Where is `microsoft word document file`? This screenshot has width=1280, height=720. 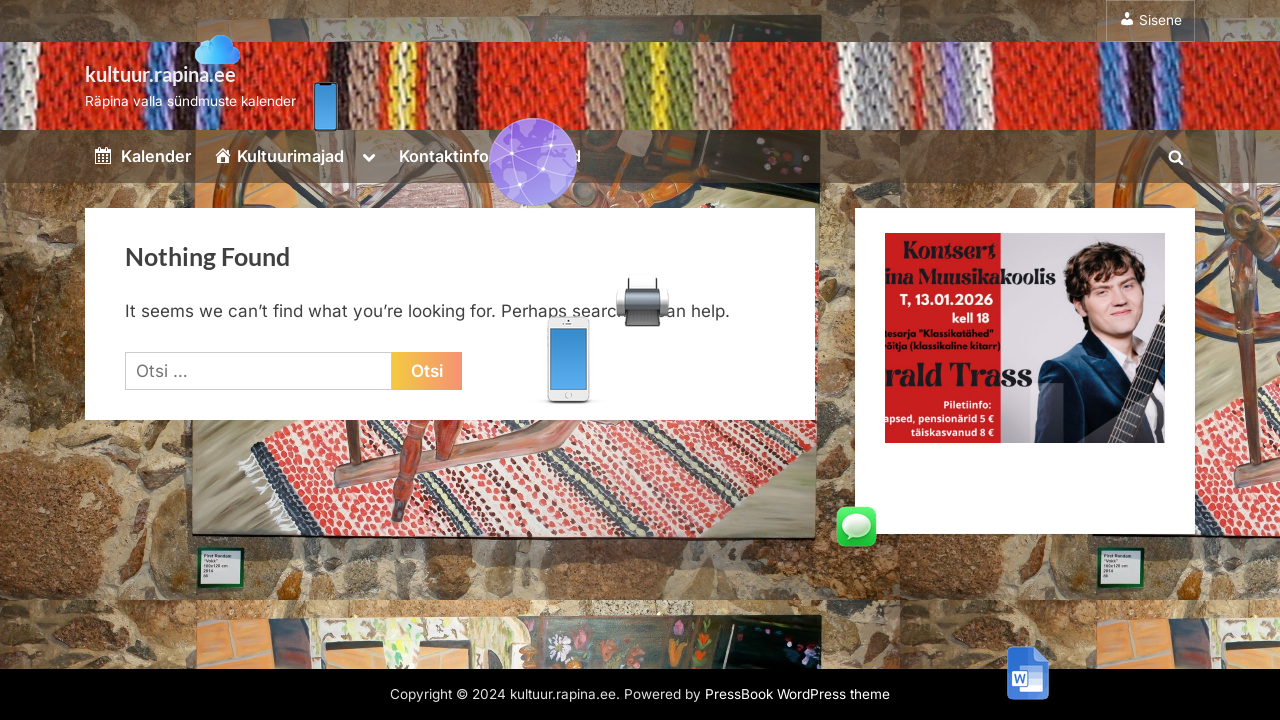
microsoft word document file is located at coordinates (1028, 673).